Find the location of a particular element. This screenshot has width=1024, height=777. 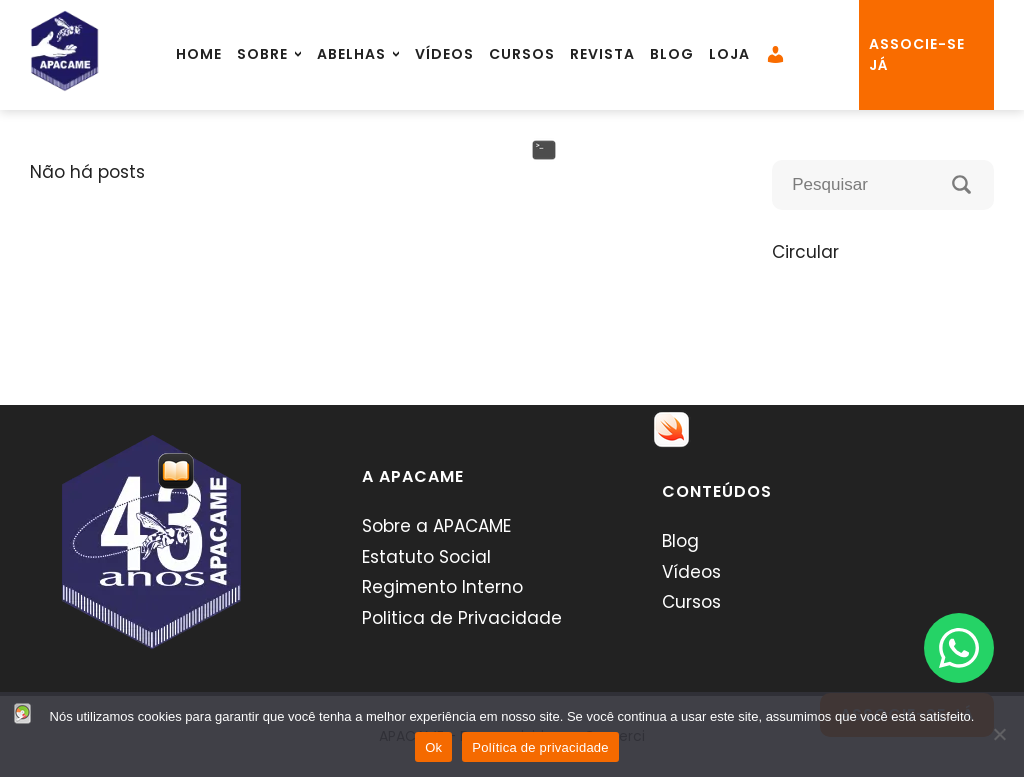

open the terminal application is located at coordinates (544, 150).